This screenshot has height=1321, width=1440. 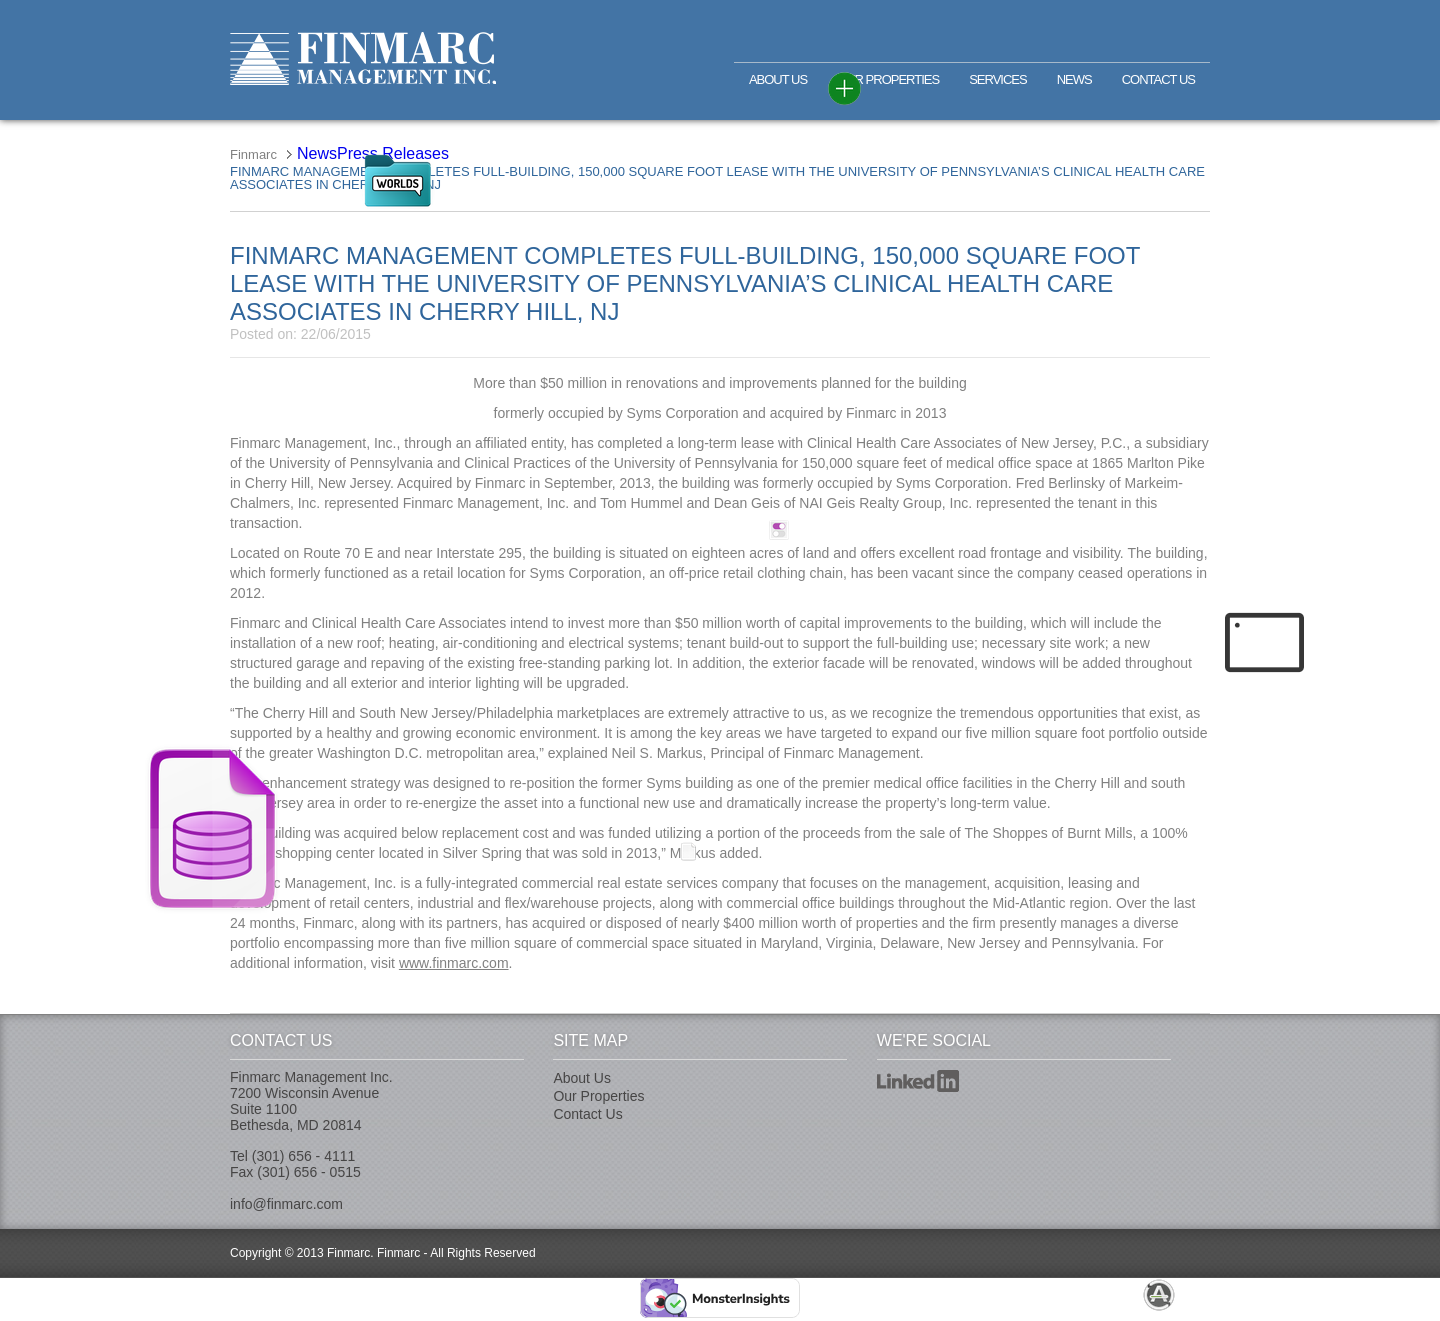 I want to click on check for available software updates, so click(x=1159, y=1295).